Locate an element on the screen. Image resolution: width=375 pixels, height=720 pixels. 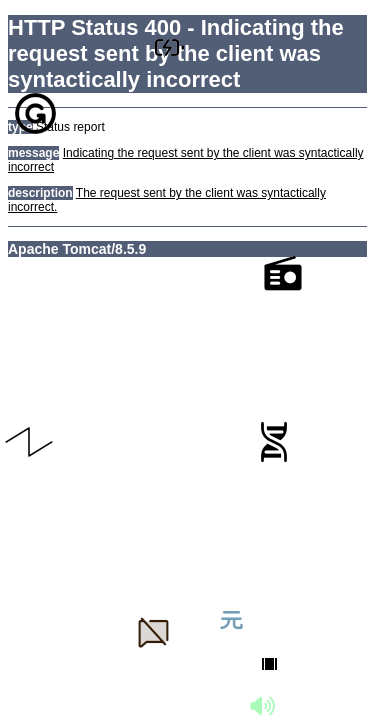
mute or disable chat notifications is located at coordinates (153, 631).